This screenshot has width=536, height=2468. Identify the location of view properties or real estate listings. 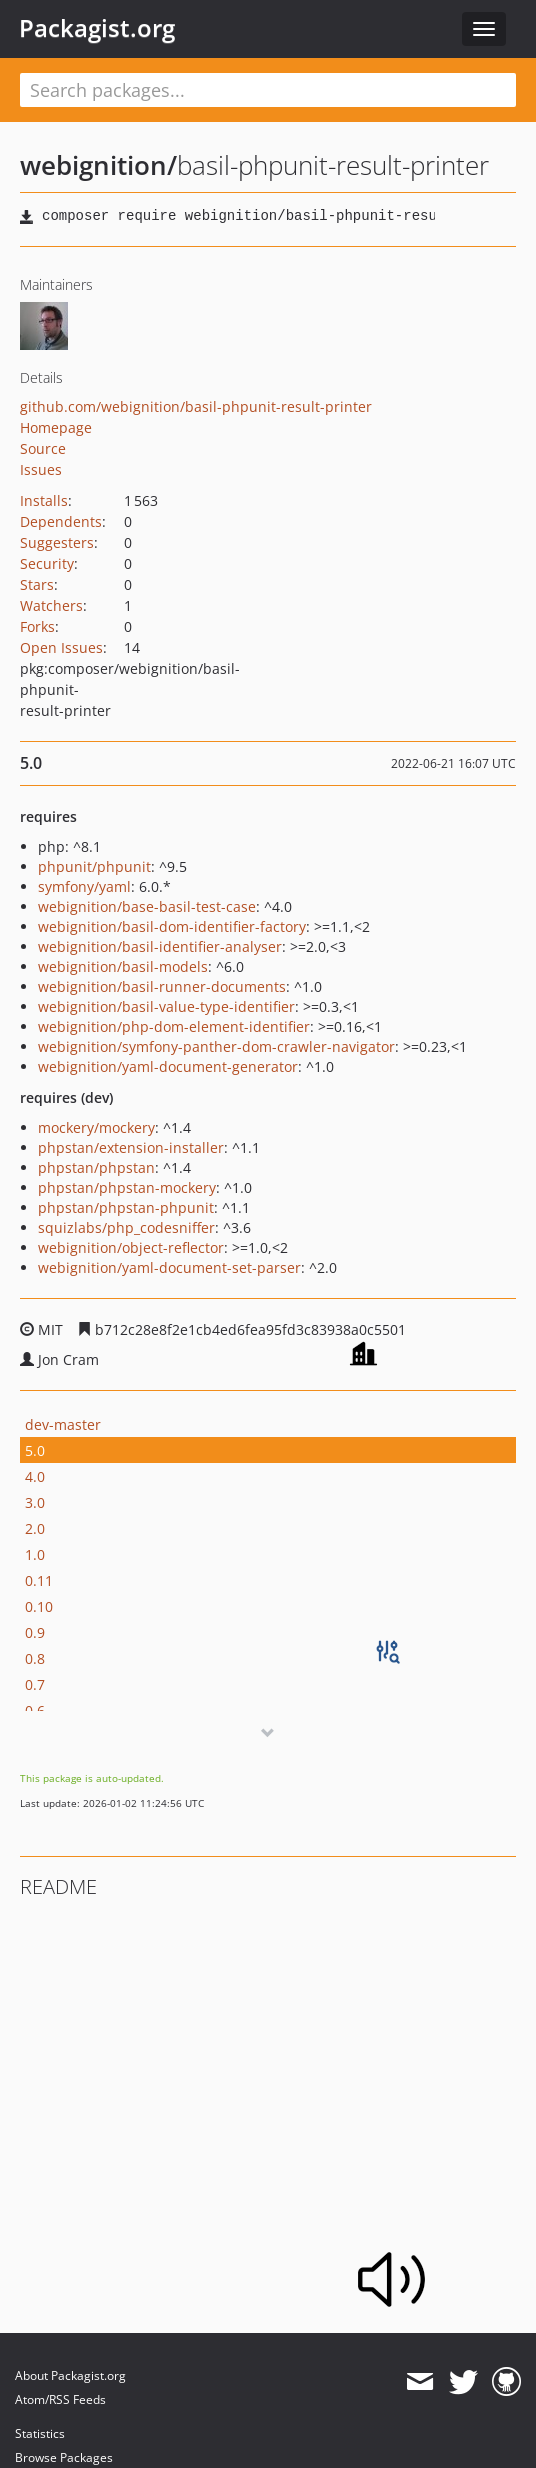
(363, 1354).